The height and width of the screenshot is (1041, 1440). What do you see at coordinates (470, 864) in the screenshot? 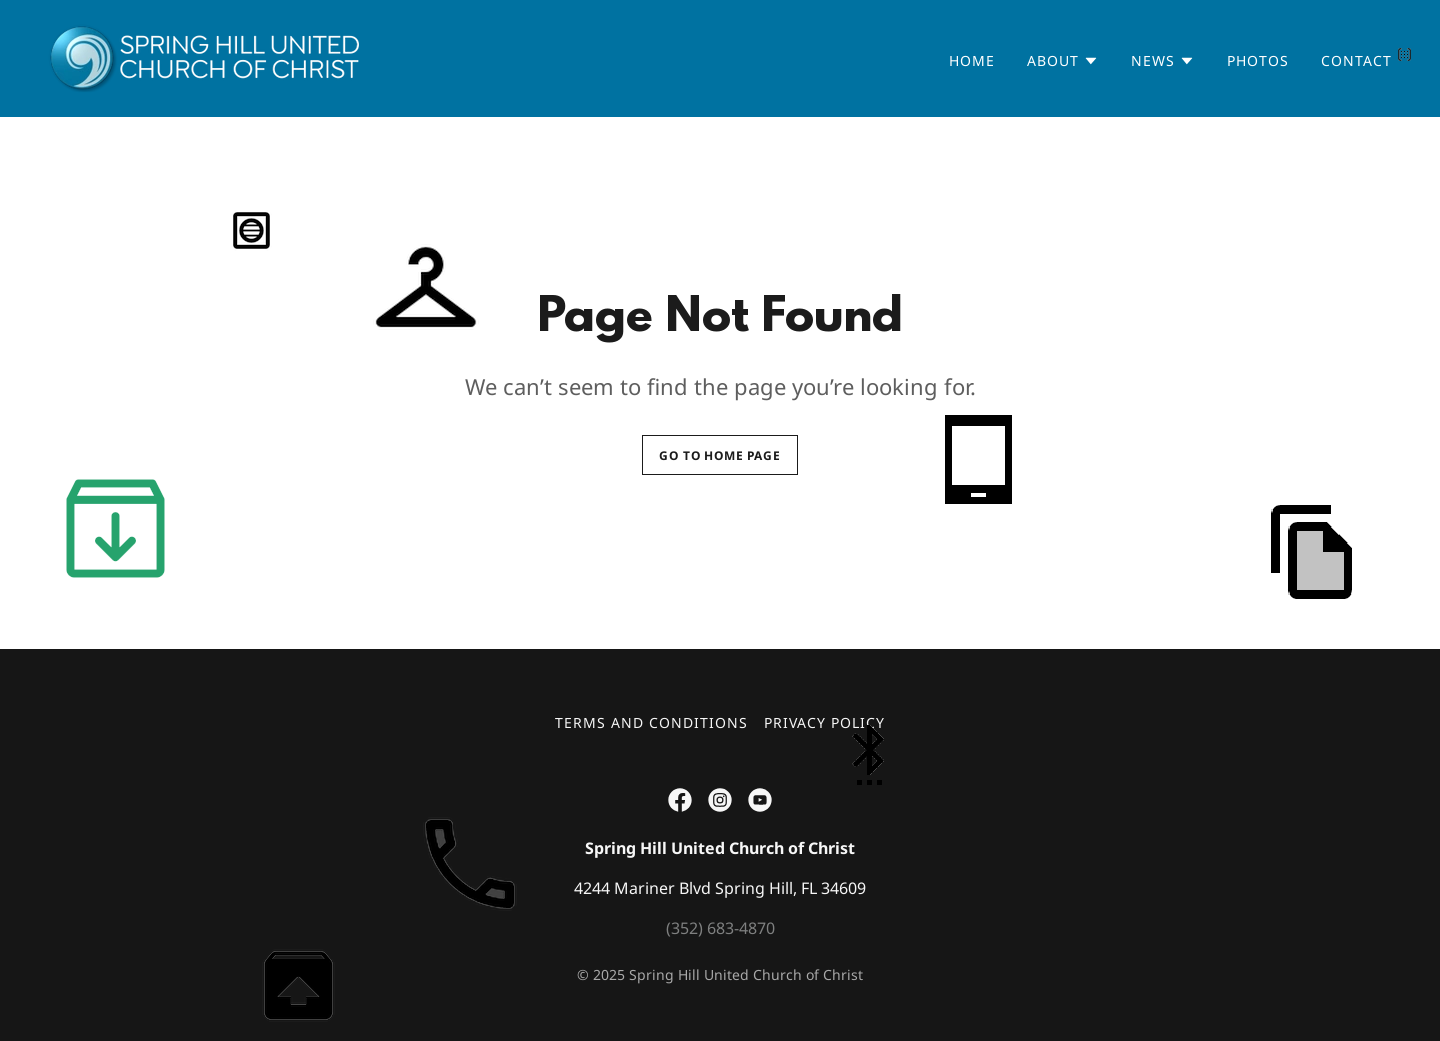
I see `make a phone call` at bounding box center [470, 864].